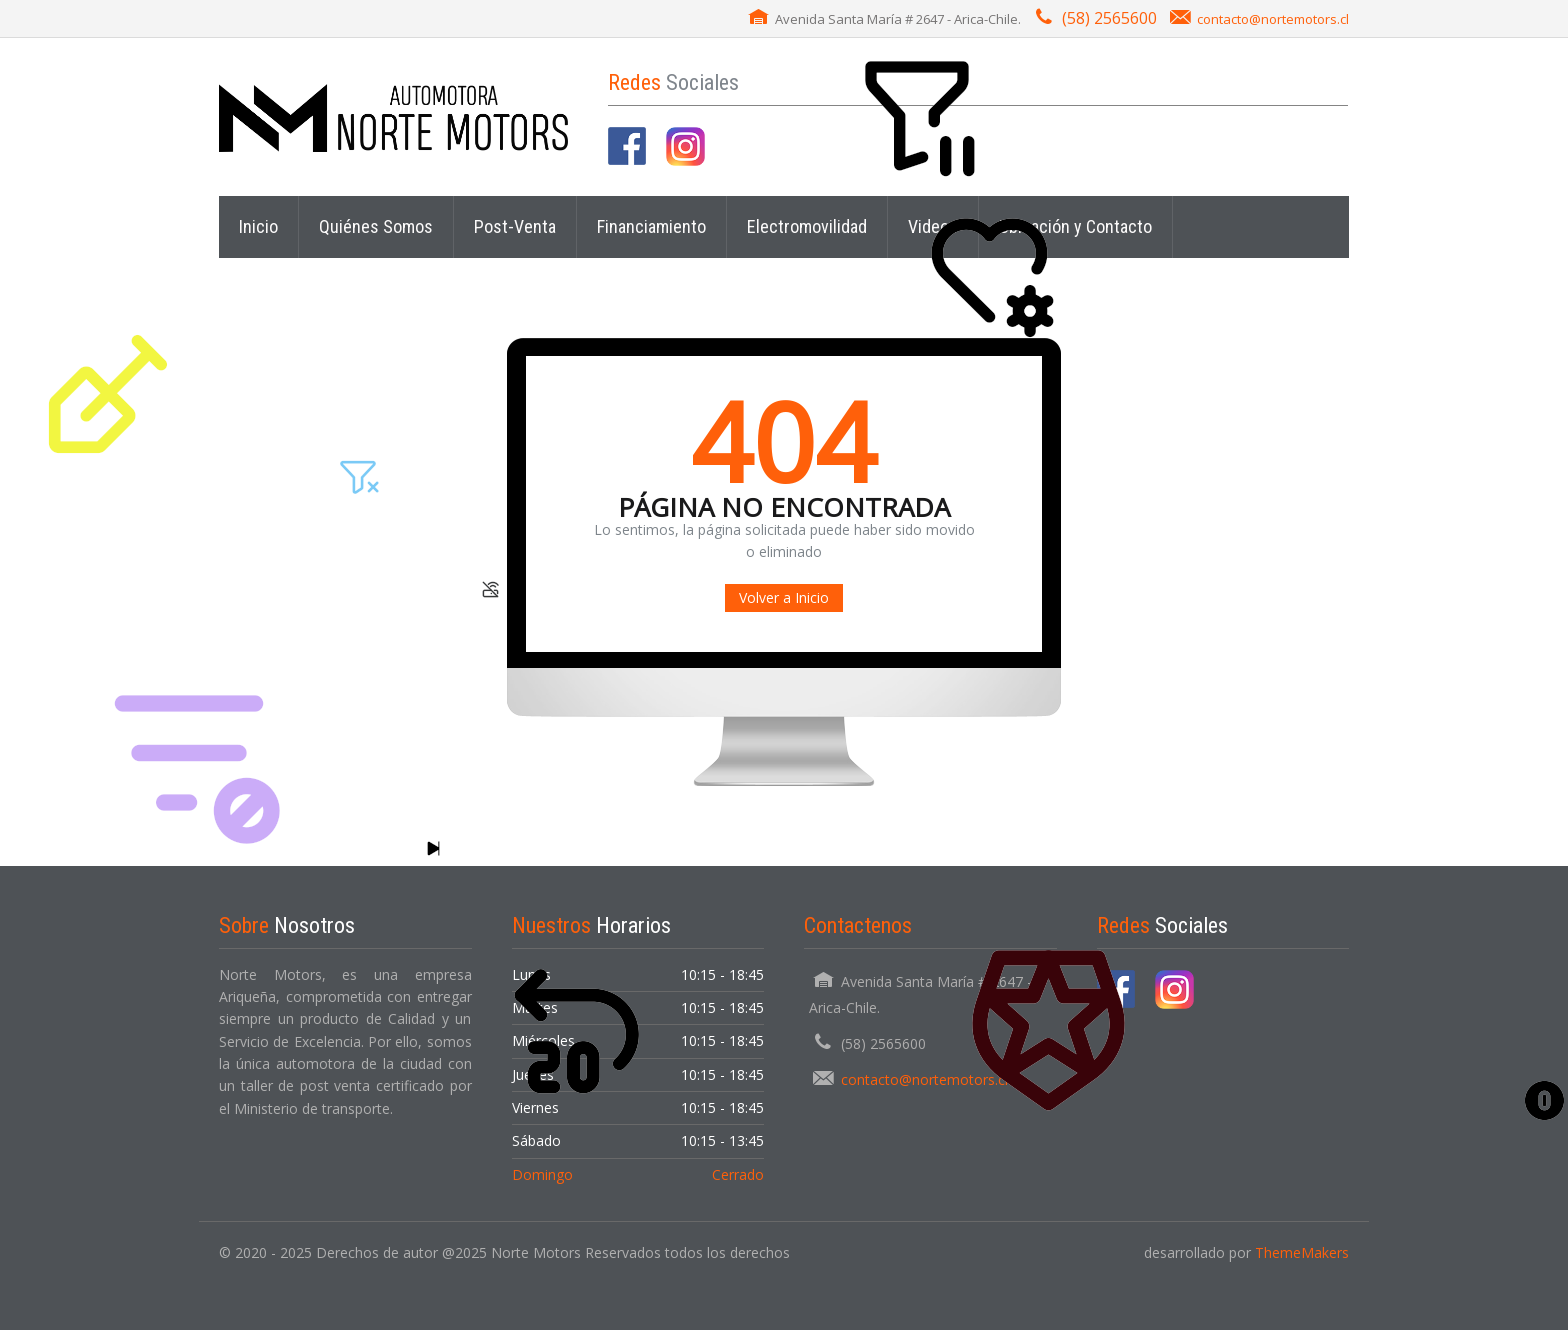 The width and height of the screenshot is (1568, 1330). Describe the element at coordinates (358, 476) in the screenshot. I see `clear all active filters` at that location.